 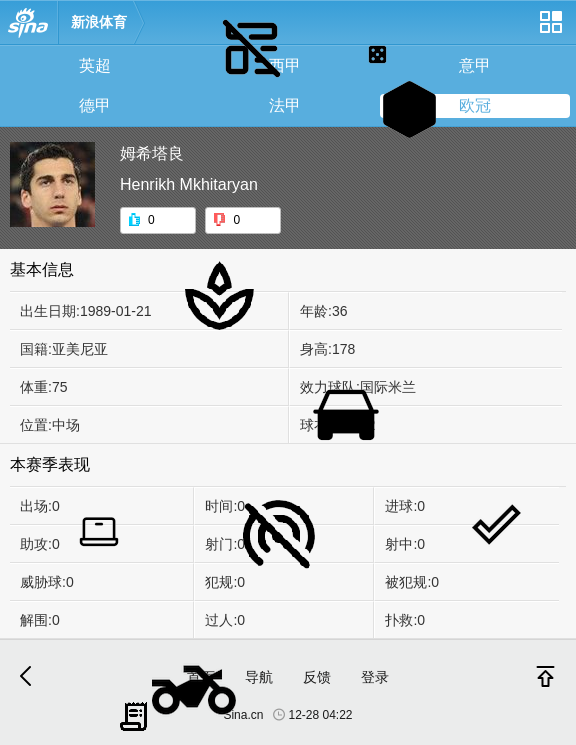 What do you see at coordinates (194, 690) in the screenshot?
I see `view motorcycle-friendly routes` at bounding box center [194, 690].